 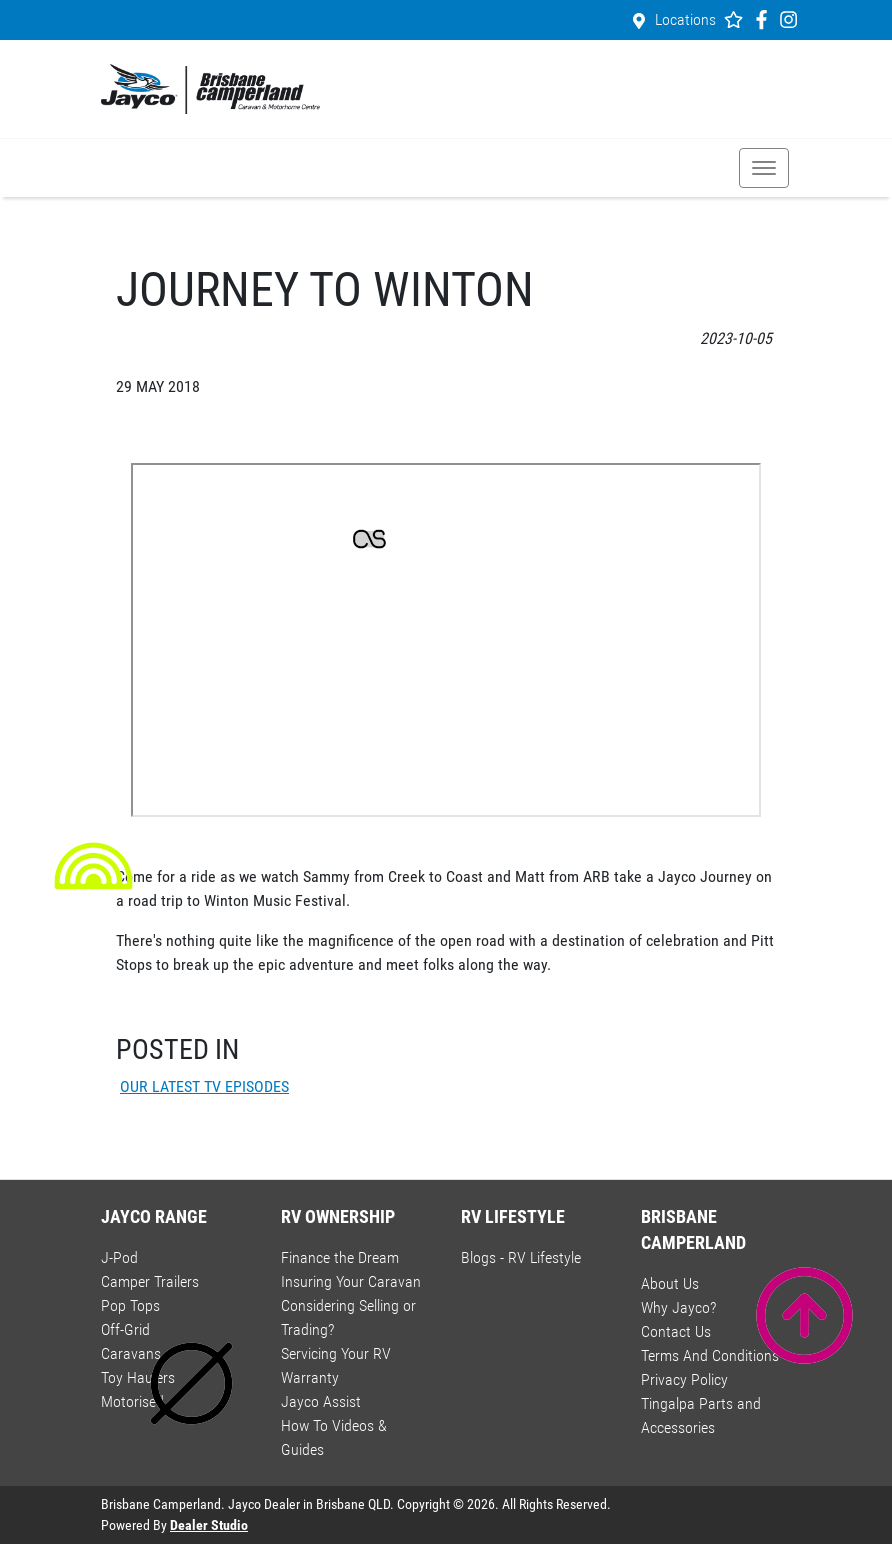 What do you see at coordinates (93, 868) in the screenshot?
I see `indicates weather clearing or sunshine after rain` at bounding box center [93, 868].